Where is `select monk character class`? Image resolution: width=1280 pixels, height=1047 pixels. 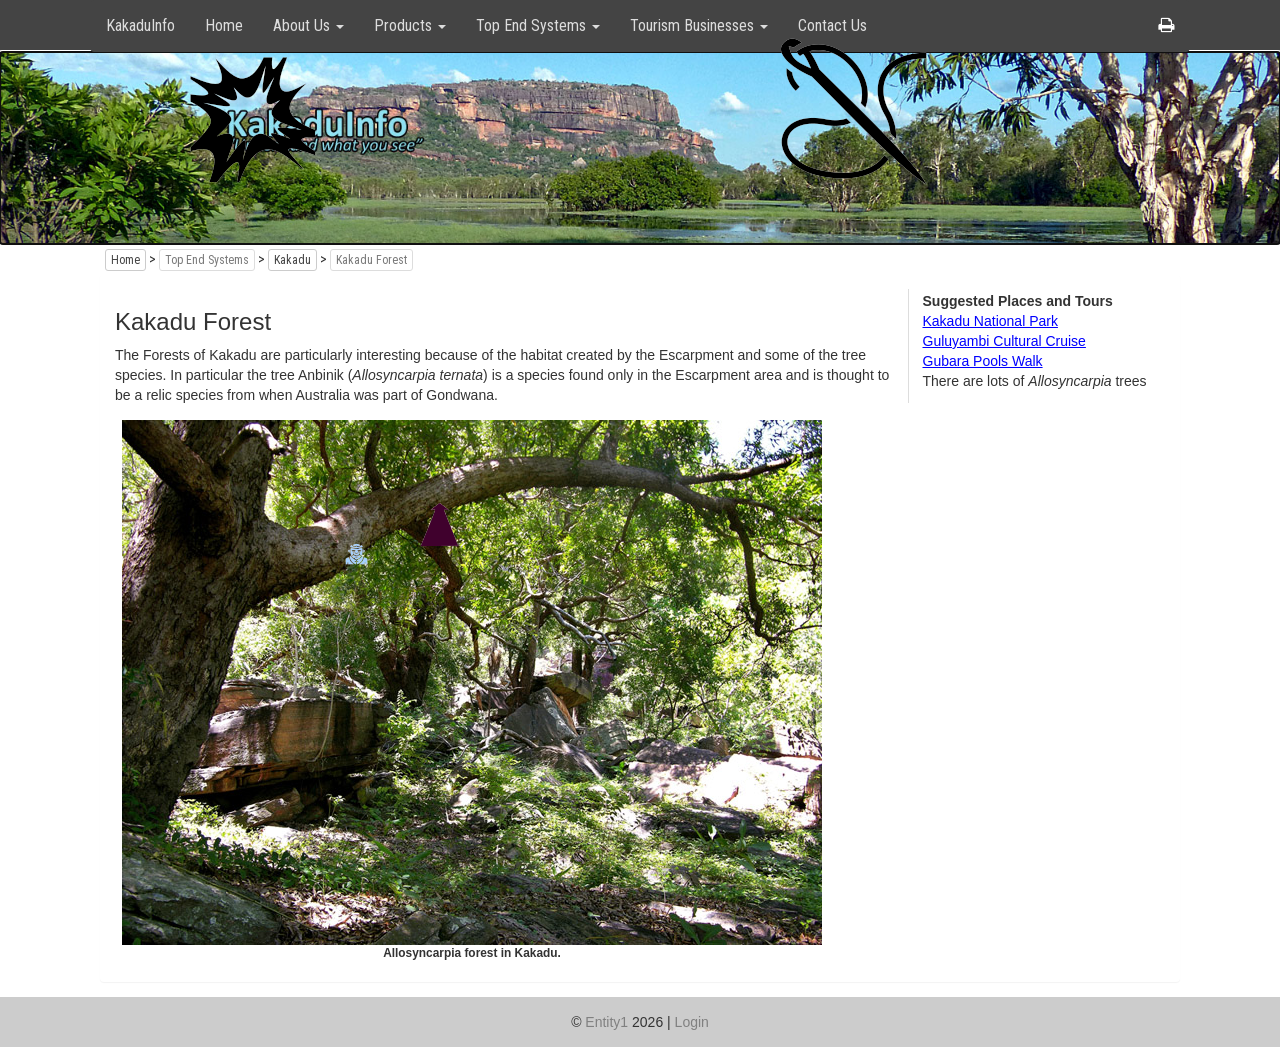 select monk character class is located at coordinates (356, 553).